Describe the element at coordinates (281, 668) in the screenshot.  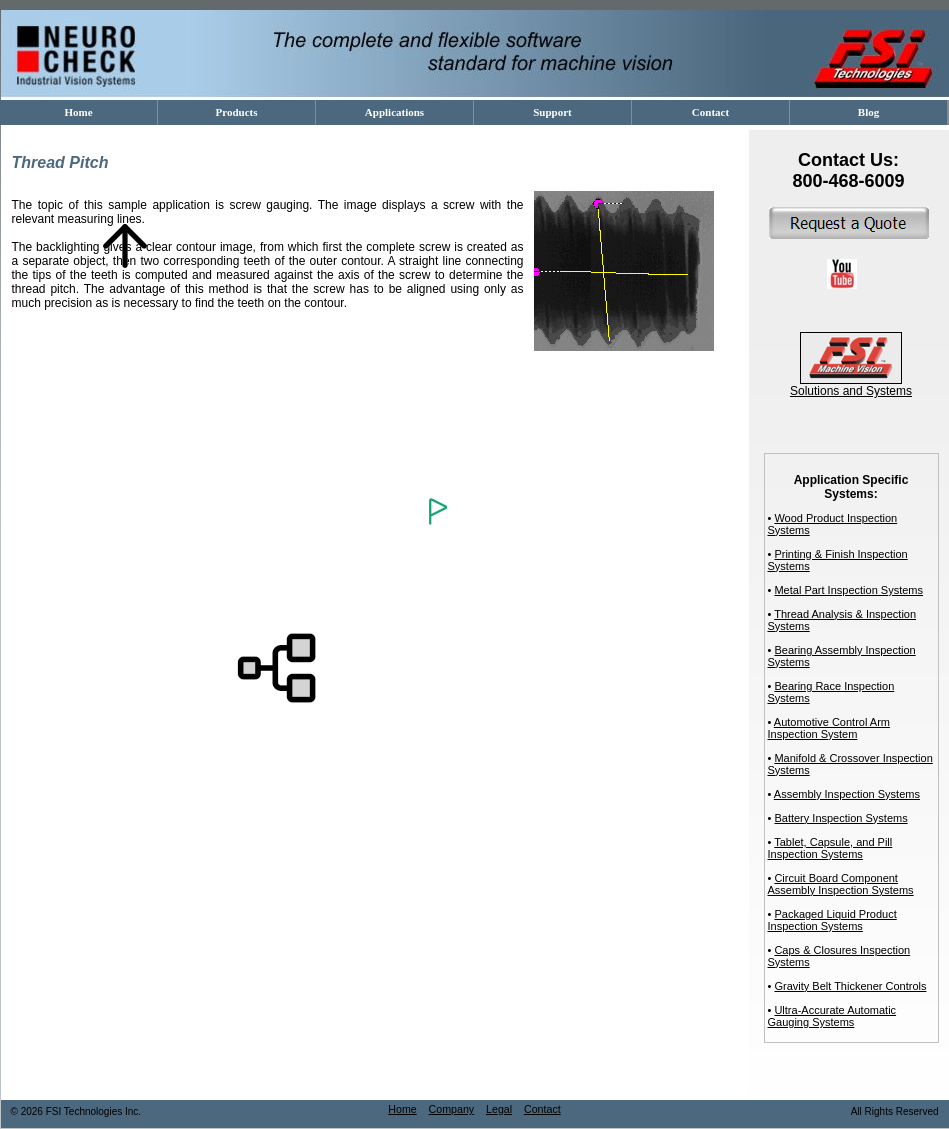
I see `view hierarchical structure or organization` at that location.